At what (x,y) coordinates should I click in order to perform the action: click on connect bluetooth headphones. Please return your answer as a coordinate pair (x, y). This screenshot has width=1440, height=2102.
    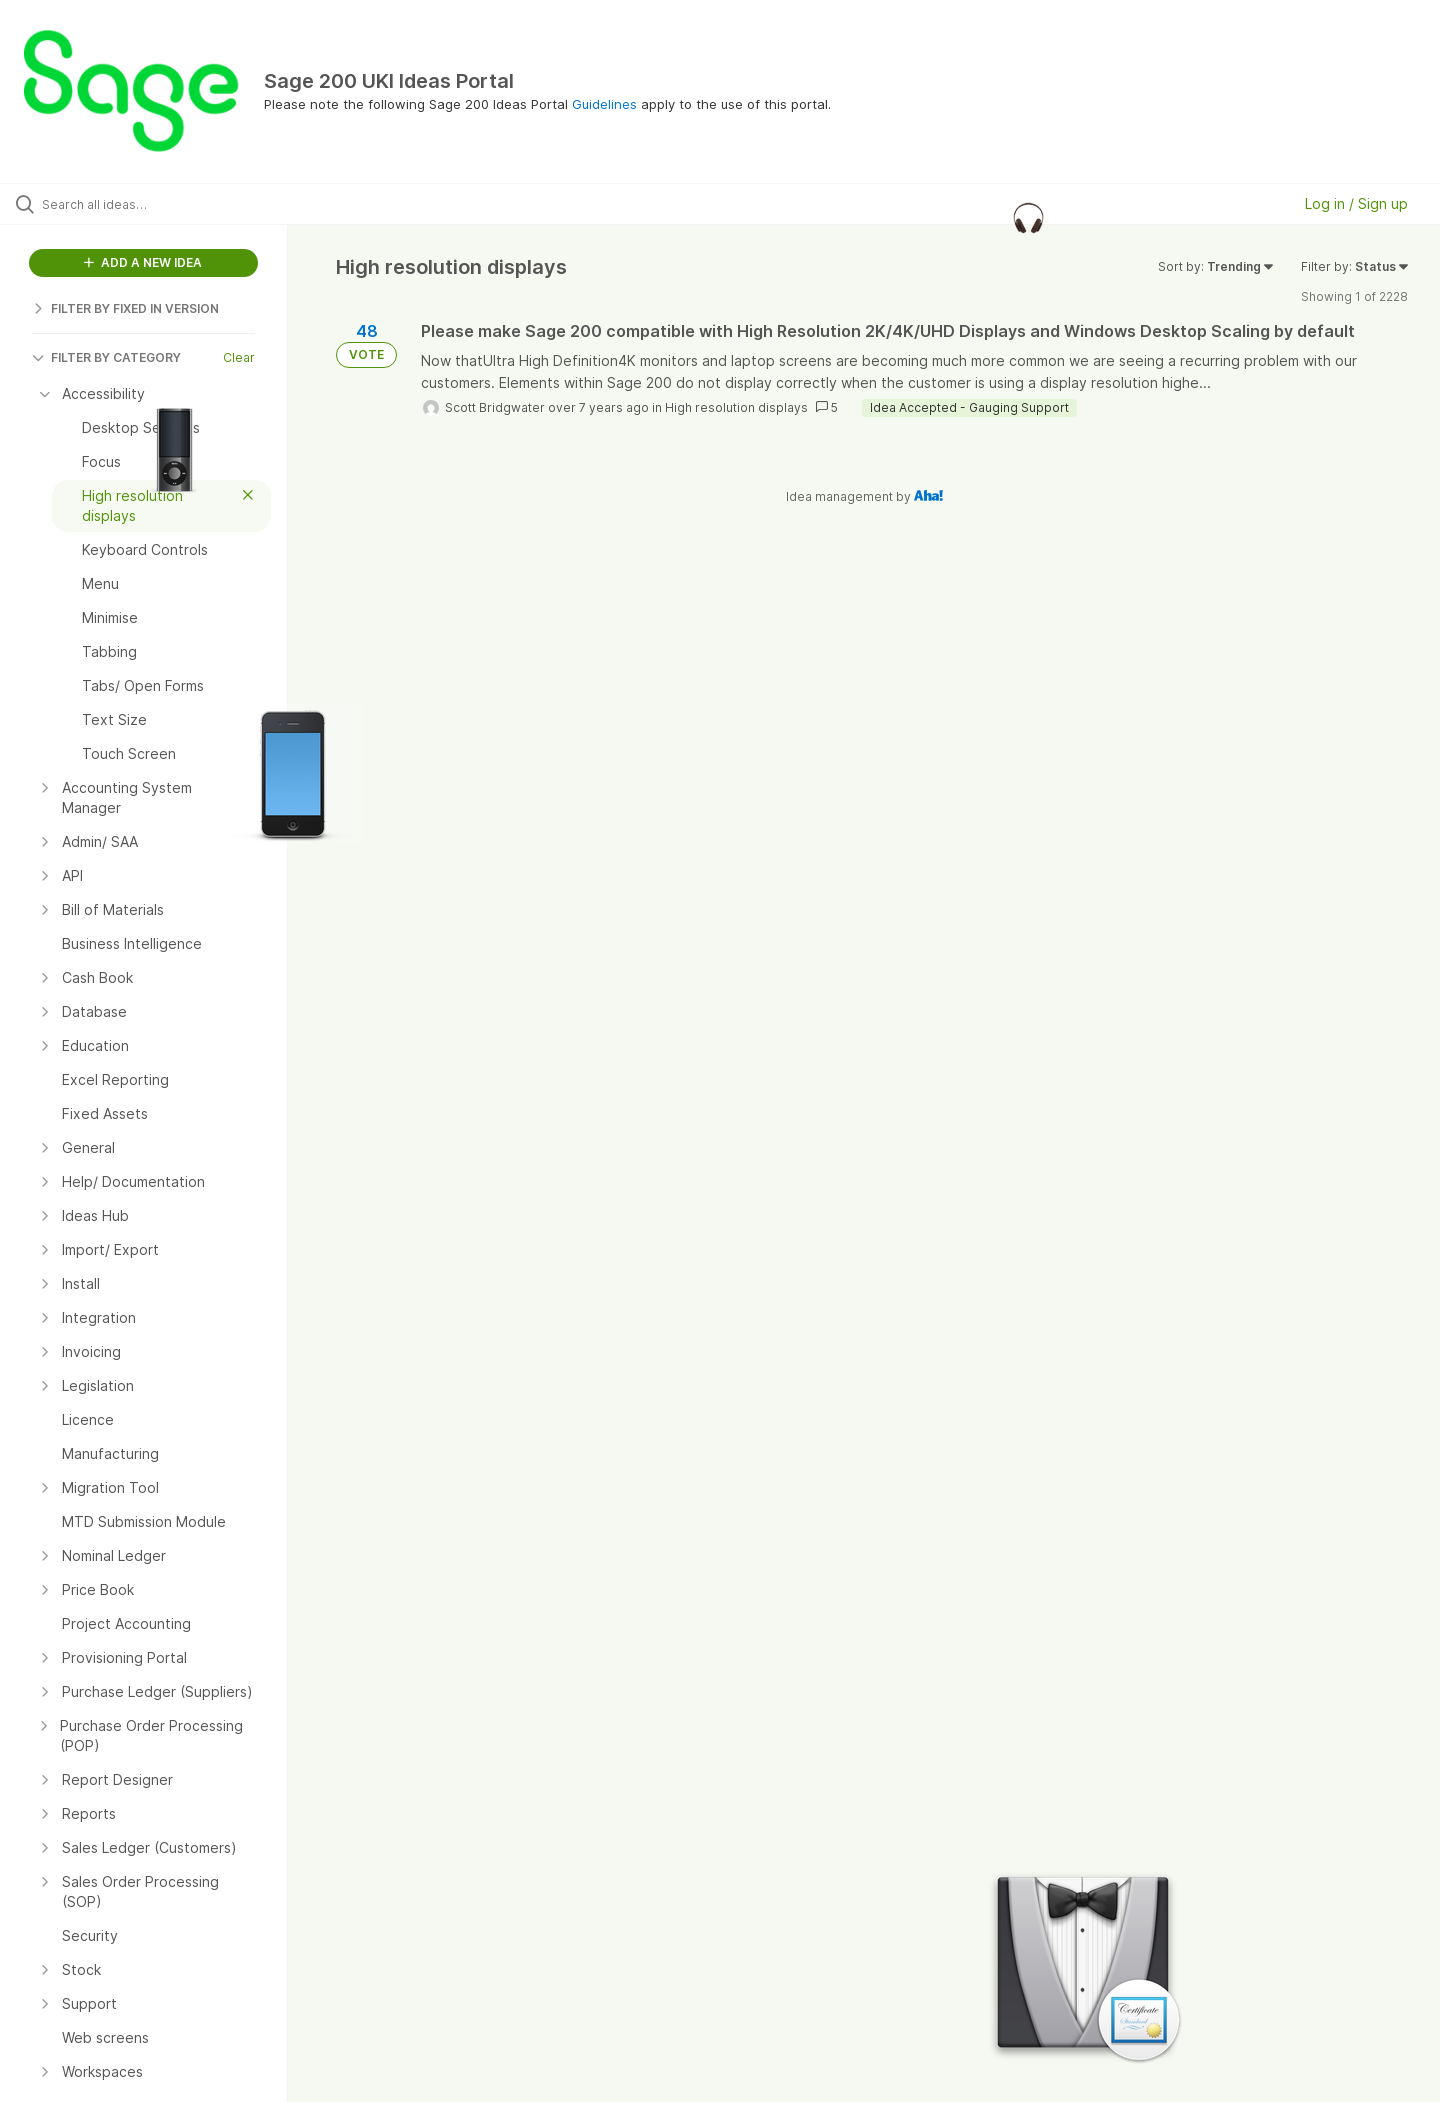
    Looking at the image, I should click on (1028, 218).